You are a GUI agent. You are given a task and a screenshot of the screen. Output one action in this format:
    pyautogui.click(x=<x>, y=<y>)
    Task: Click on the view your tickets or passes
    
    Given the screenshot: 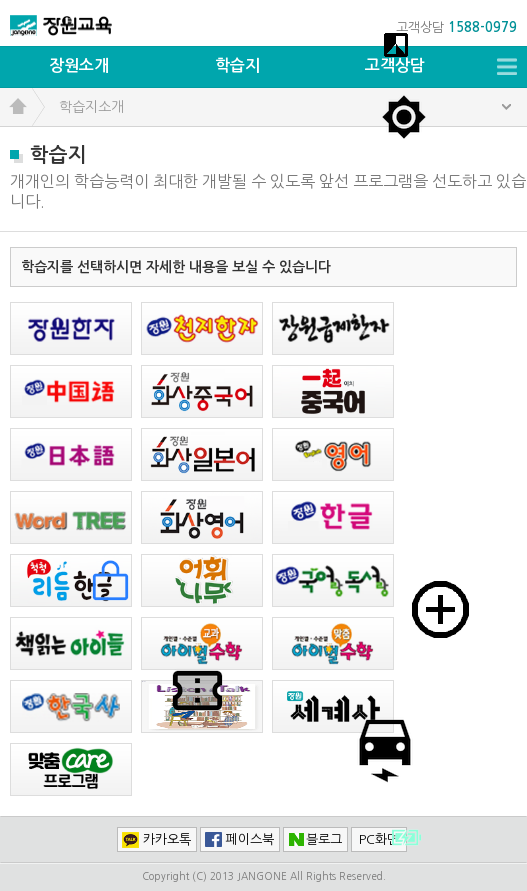 What is the action you would take?
    pyautogui.click(x=197, y=690)
    